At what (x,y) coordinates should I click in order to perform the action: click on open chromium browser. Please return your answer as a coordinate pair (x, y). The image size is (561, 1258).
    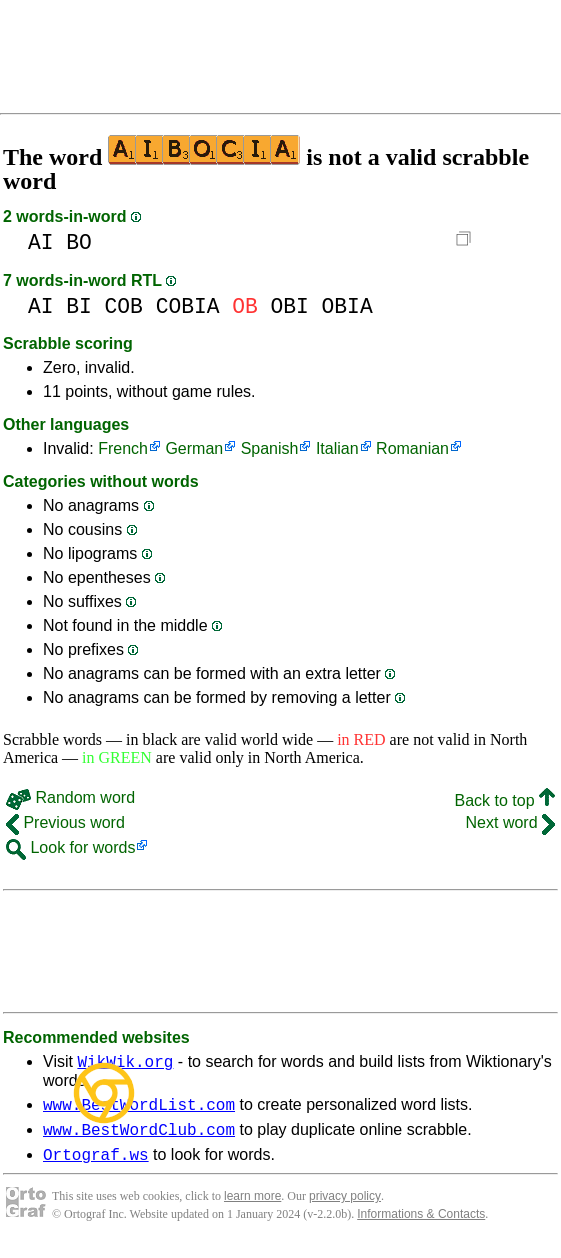
    Looking at the image, I should click on (104, 1093).